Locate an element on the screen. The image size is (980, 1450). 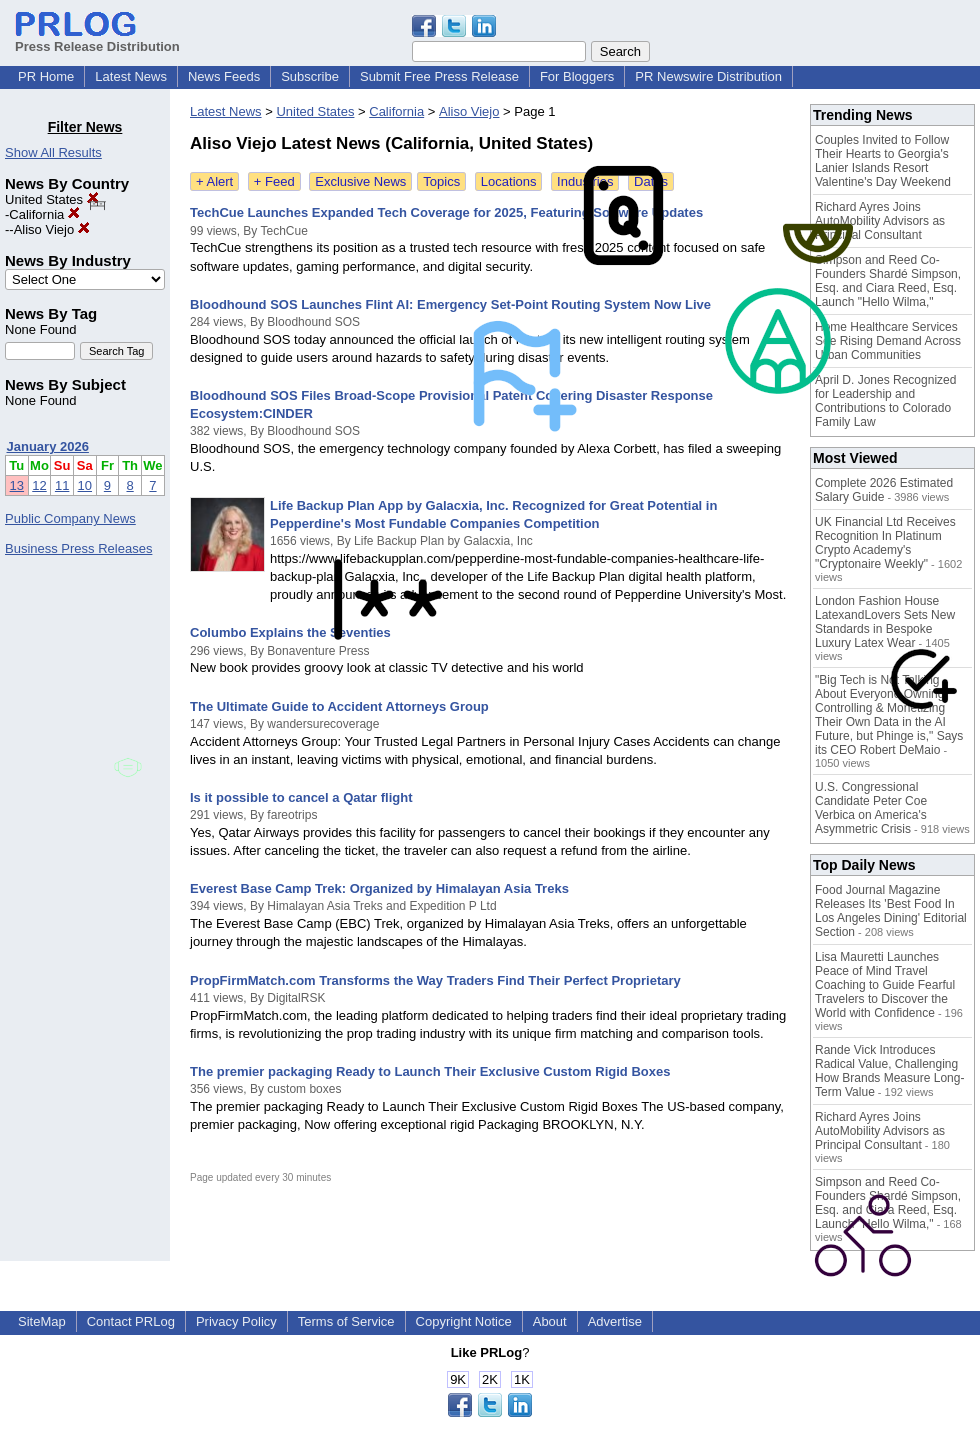
queen playing card in a card game interface is located at coordinates (623, 215).